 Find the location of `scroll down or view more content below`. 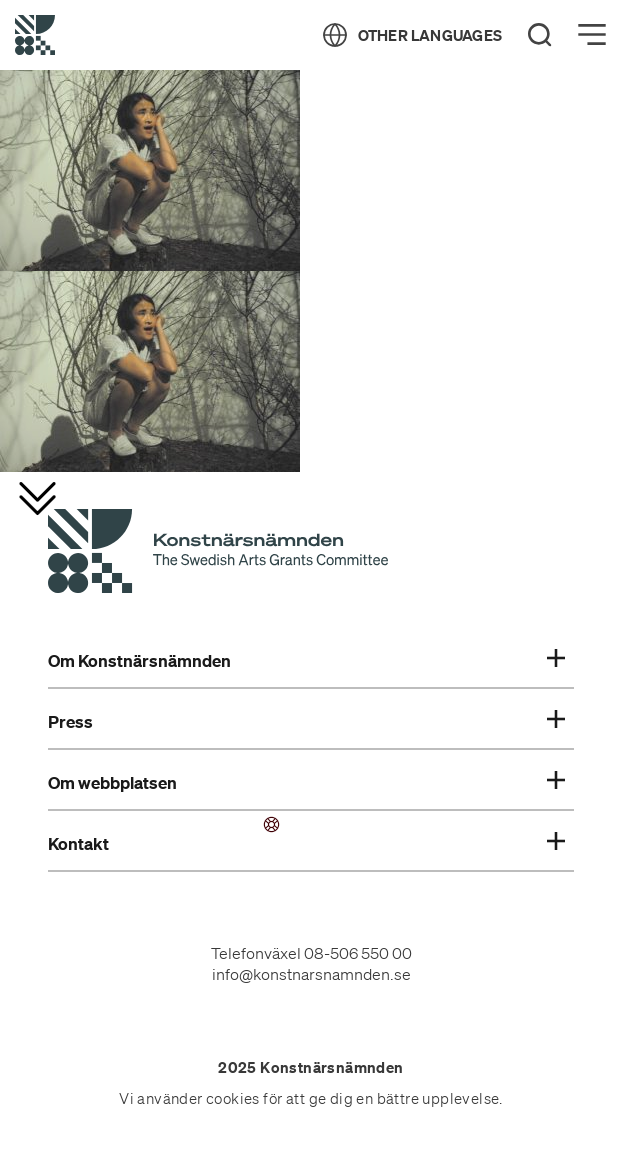

scroll down or view more content below is located at coordinates (37, 498).